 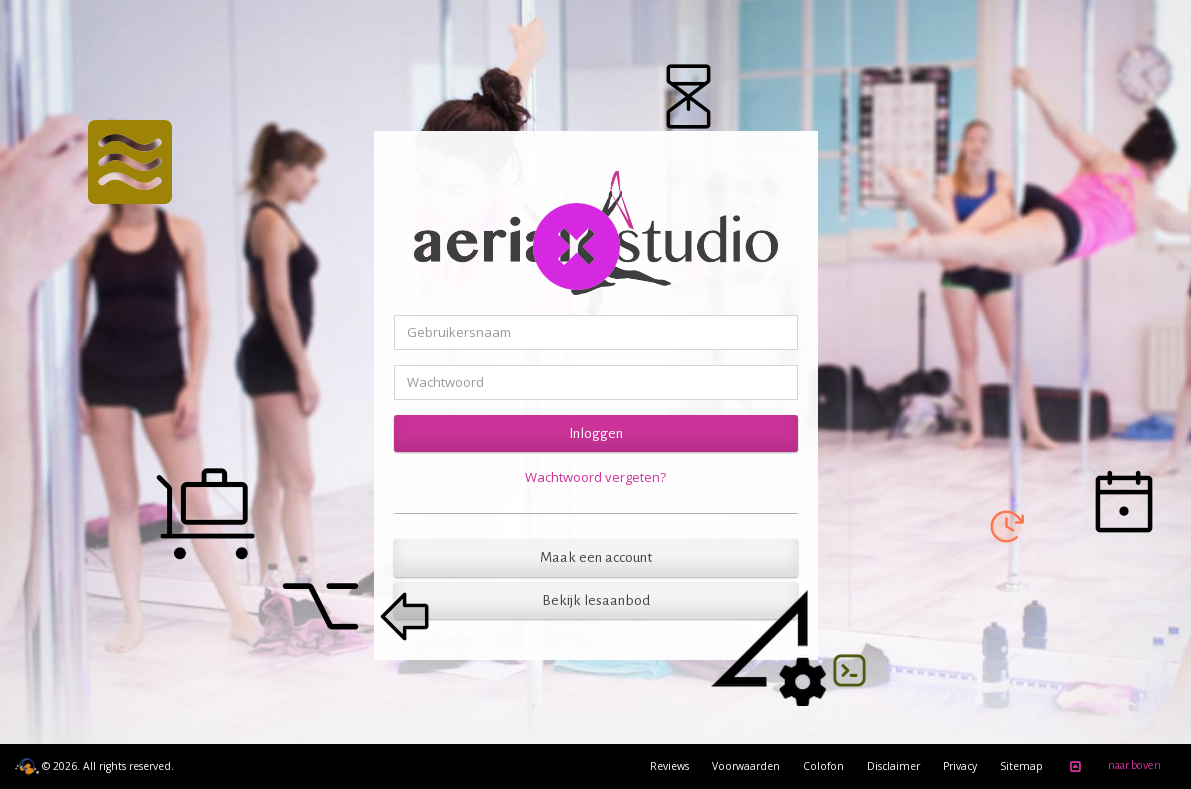 I want to click on indicates water or aquatic features, so click(x=130, y=162).